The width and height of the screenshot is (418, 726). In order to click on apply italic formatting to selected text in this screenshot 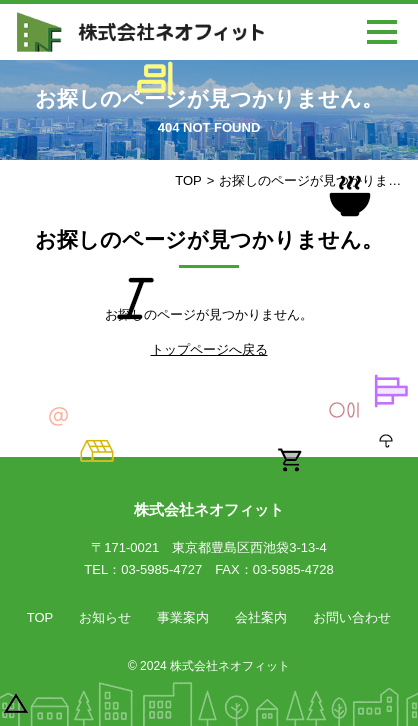, I will do `click(135, 298)`.